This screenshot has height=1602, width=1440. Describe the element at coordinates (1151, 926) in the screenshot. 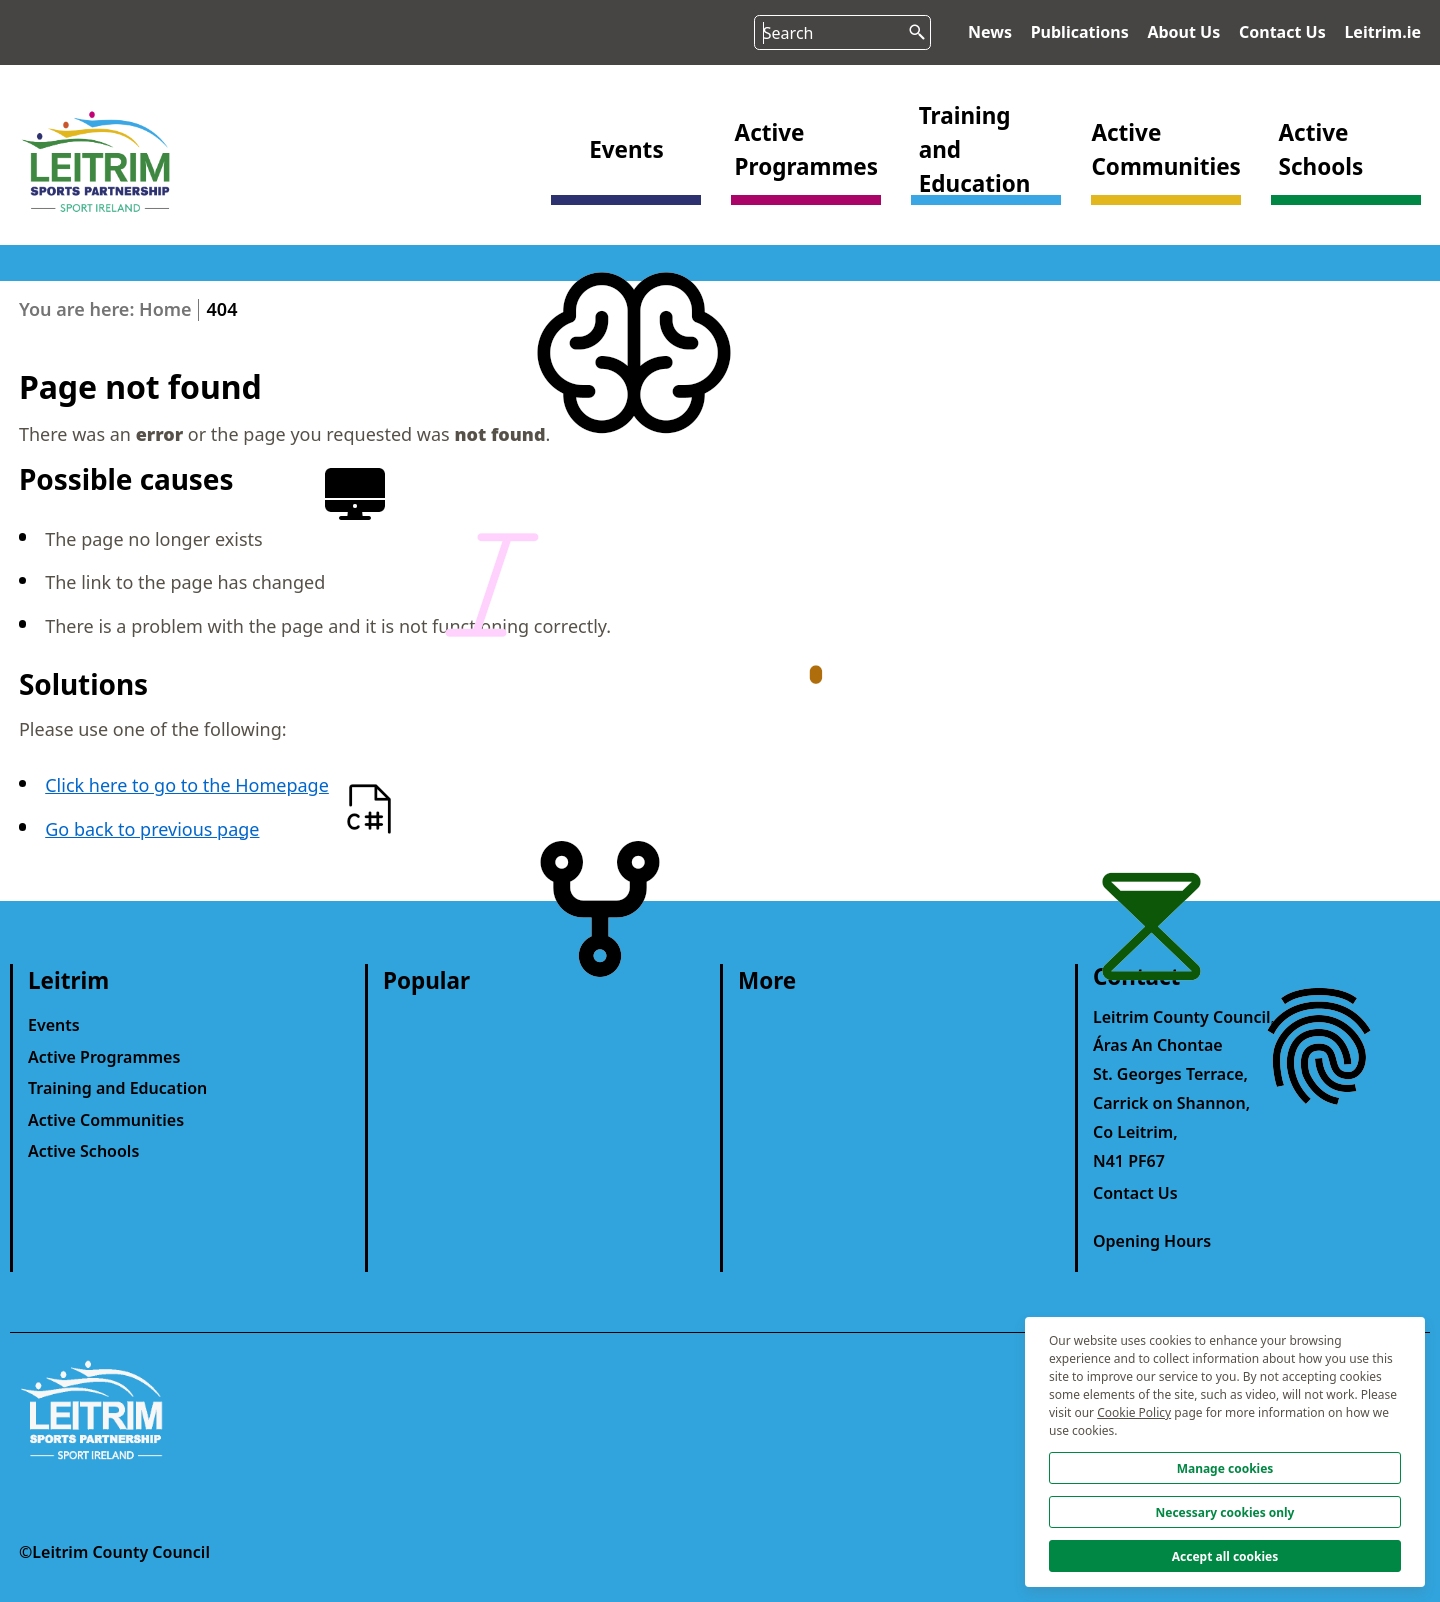

I see `indicates high time remaining` at that location.